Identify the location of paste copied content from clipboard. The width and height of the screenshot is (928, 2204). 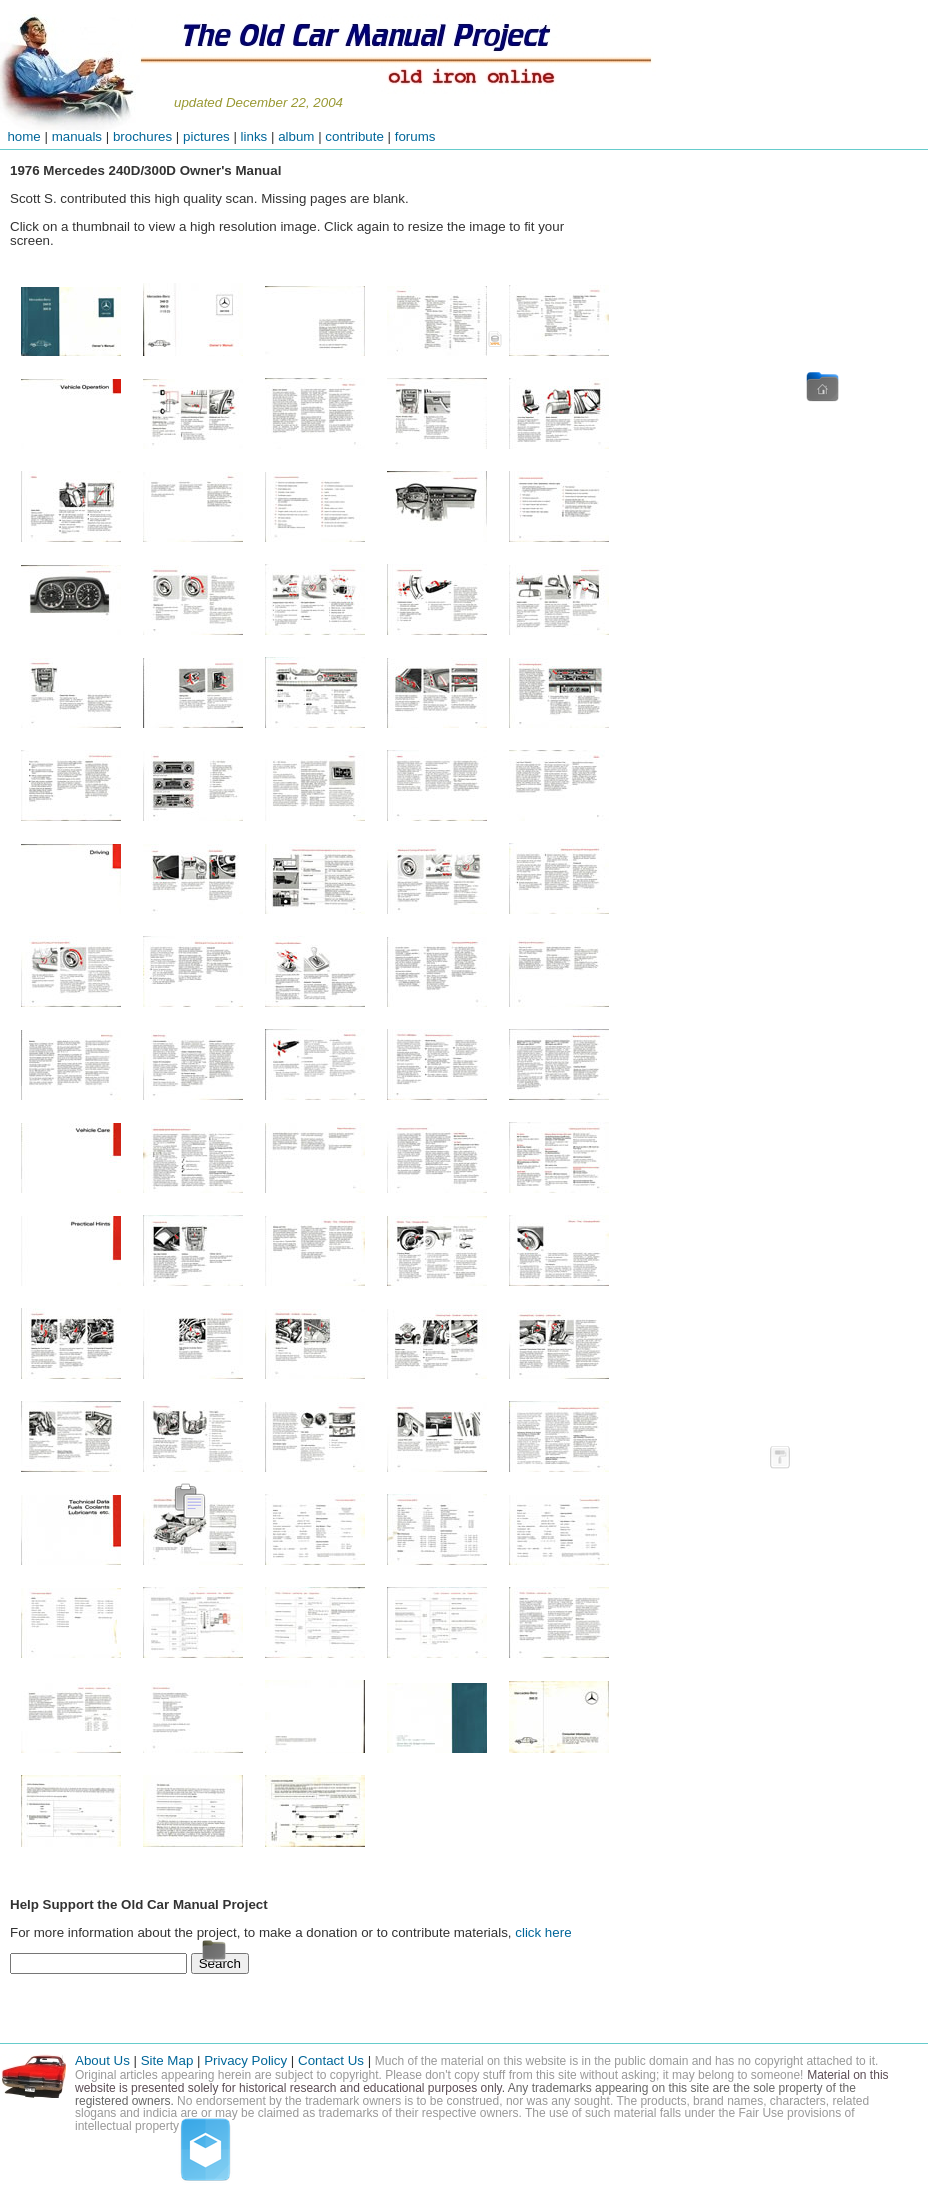
(190, 1501).